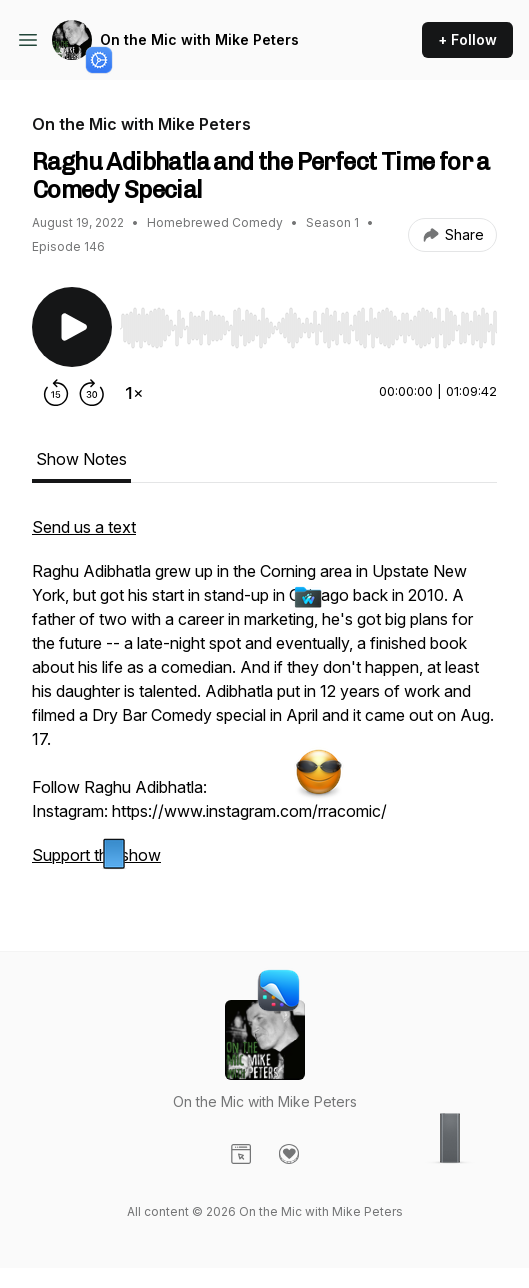  I want to click on open waterfox browser files folder, so click(308, 598).